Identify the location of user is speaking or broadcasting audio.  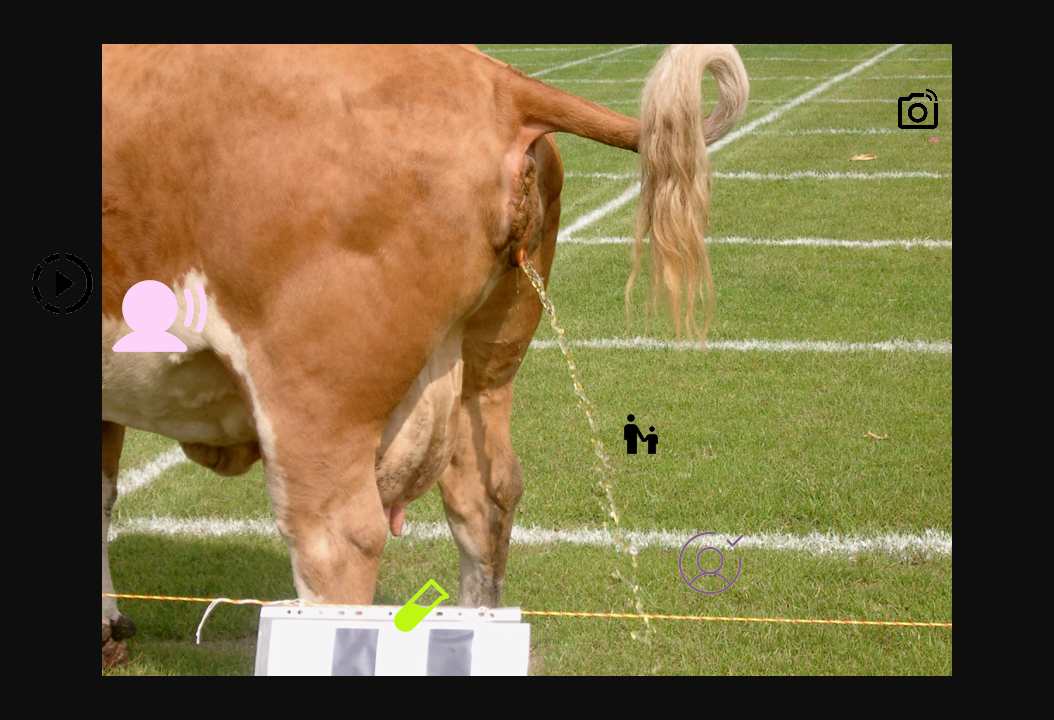
(158, 316).